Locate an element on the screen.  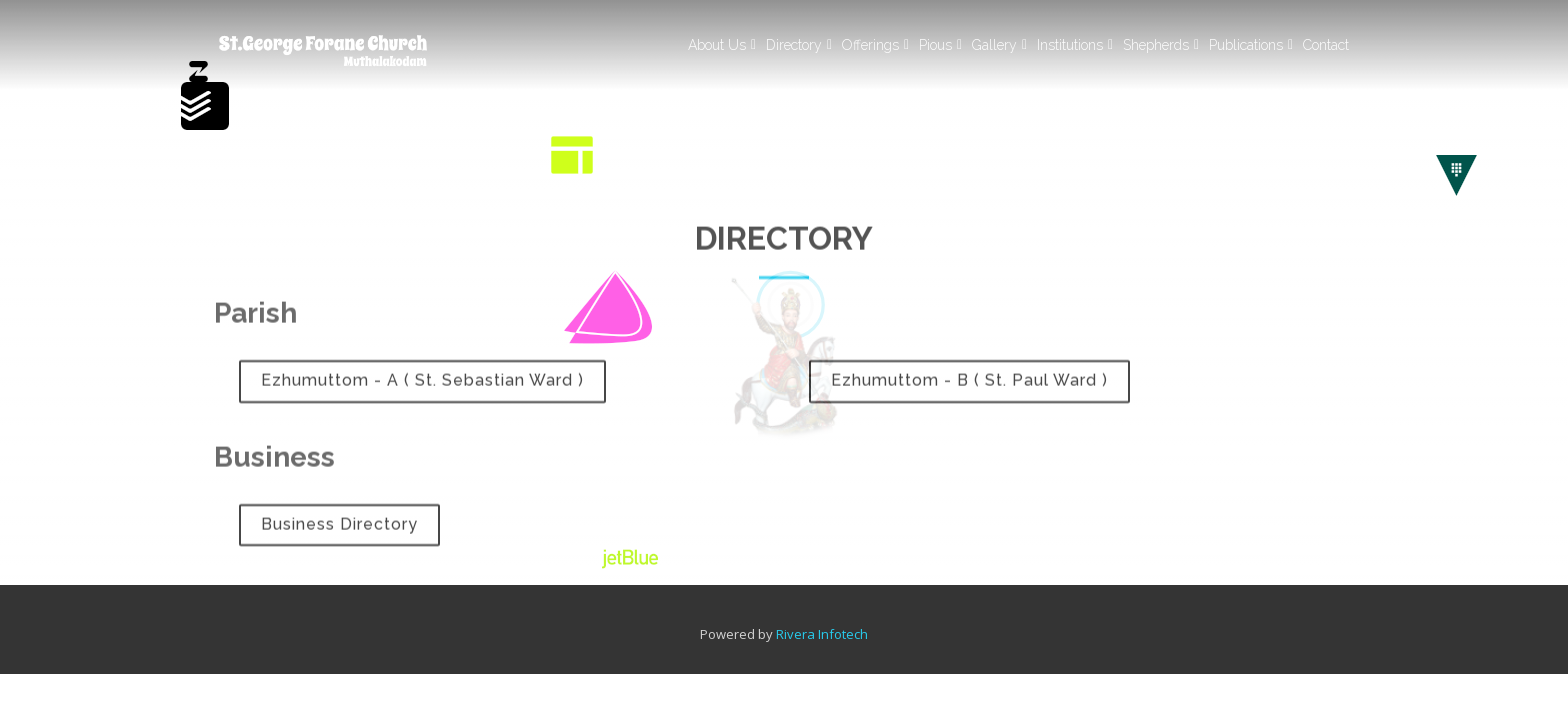
HashiCorp Vault application logo is located at coordinates (1456, 175).